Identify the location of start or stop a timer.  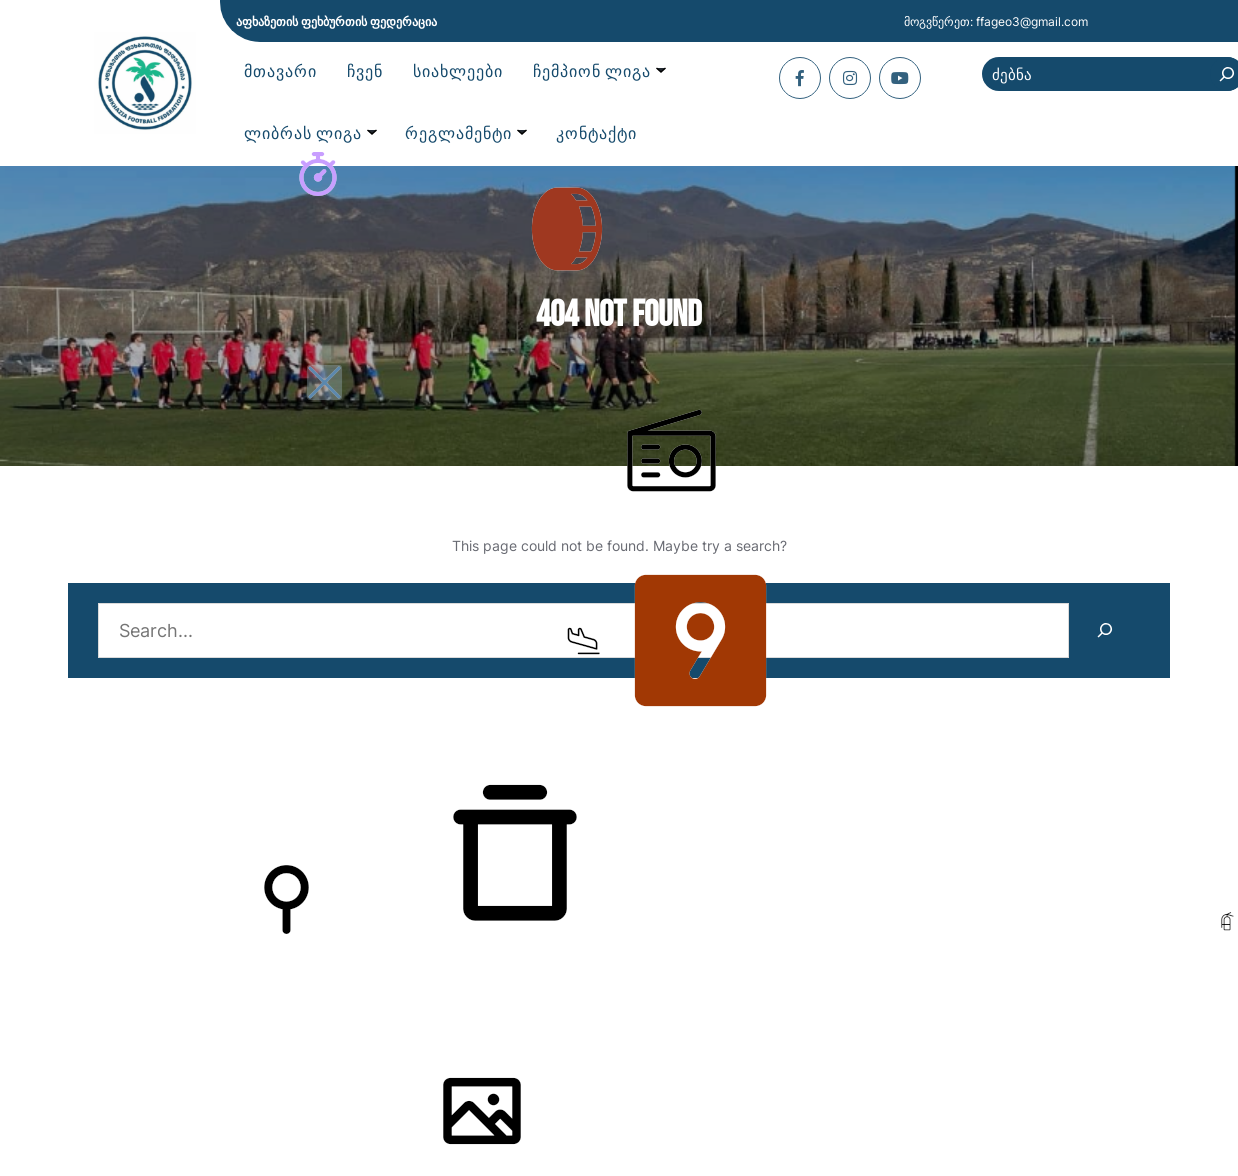
(318, 174).